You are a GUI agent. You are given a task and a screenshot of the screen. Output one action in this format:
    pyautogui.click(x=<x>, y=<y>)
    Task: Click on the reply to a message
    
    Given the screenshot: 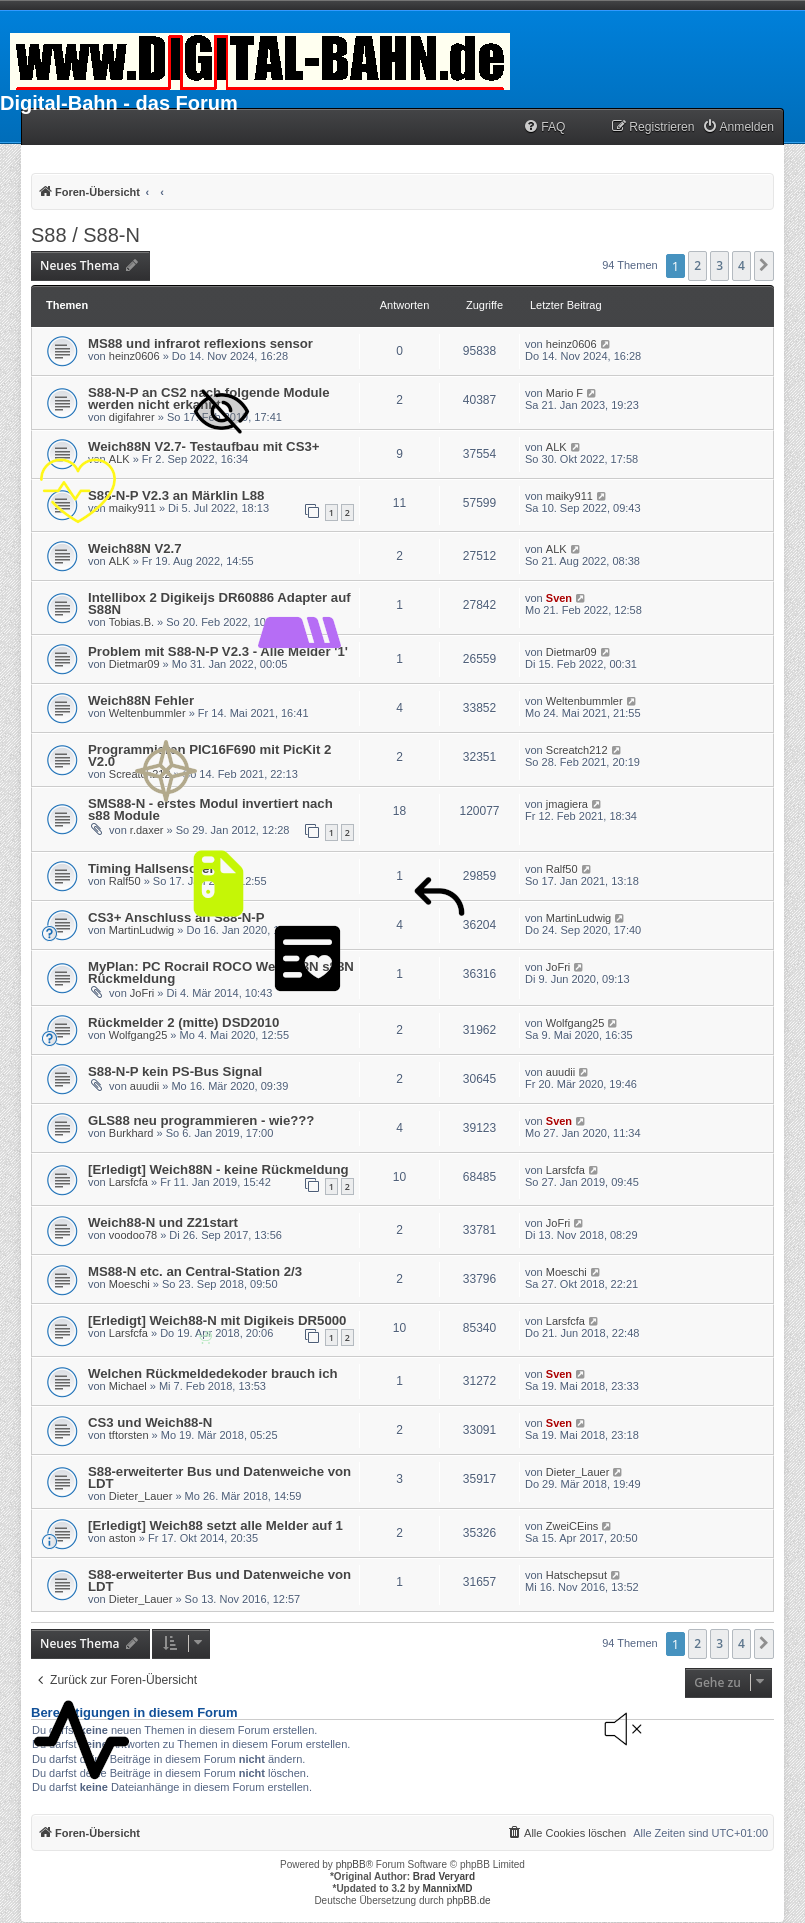 What is the action you would take?
    pyautogui.click(x=439, y=896)
    